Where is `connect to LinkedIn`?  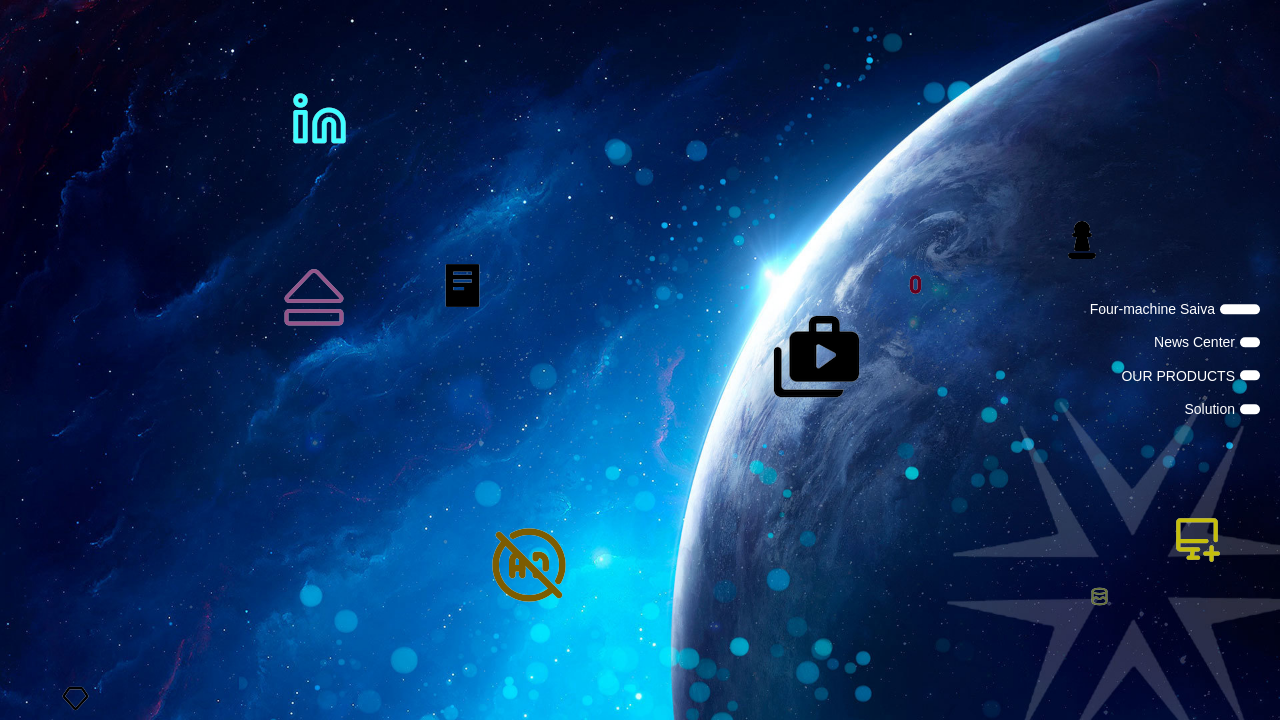
connect to LinkedIn is located at coordinates (319, 119).